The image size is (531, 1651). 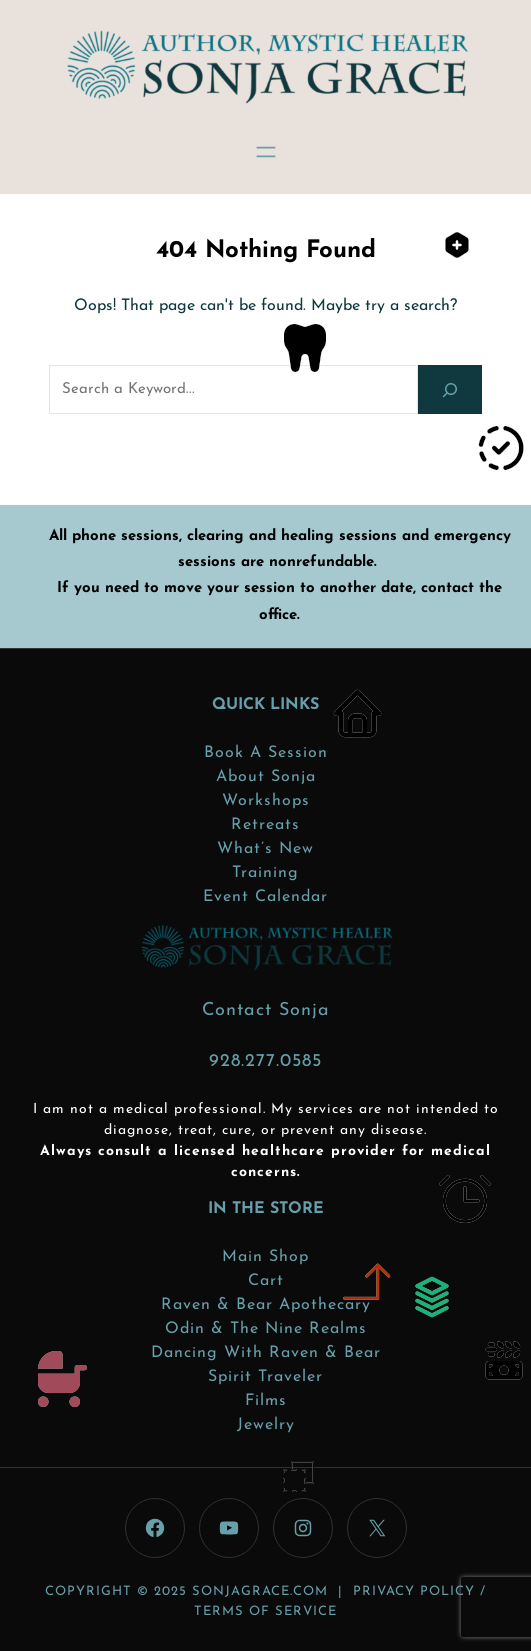 What do you see at coordinates (465, 1199) in the screenshot?
I see `set or manage alarms` at bounding box center [465, 1199].